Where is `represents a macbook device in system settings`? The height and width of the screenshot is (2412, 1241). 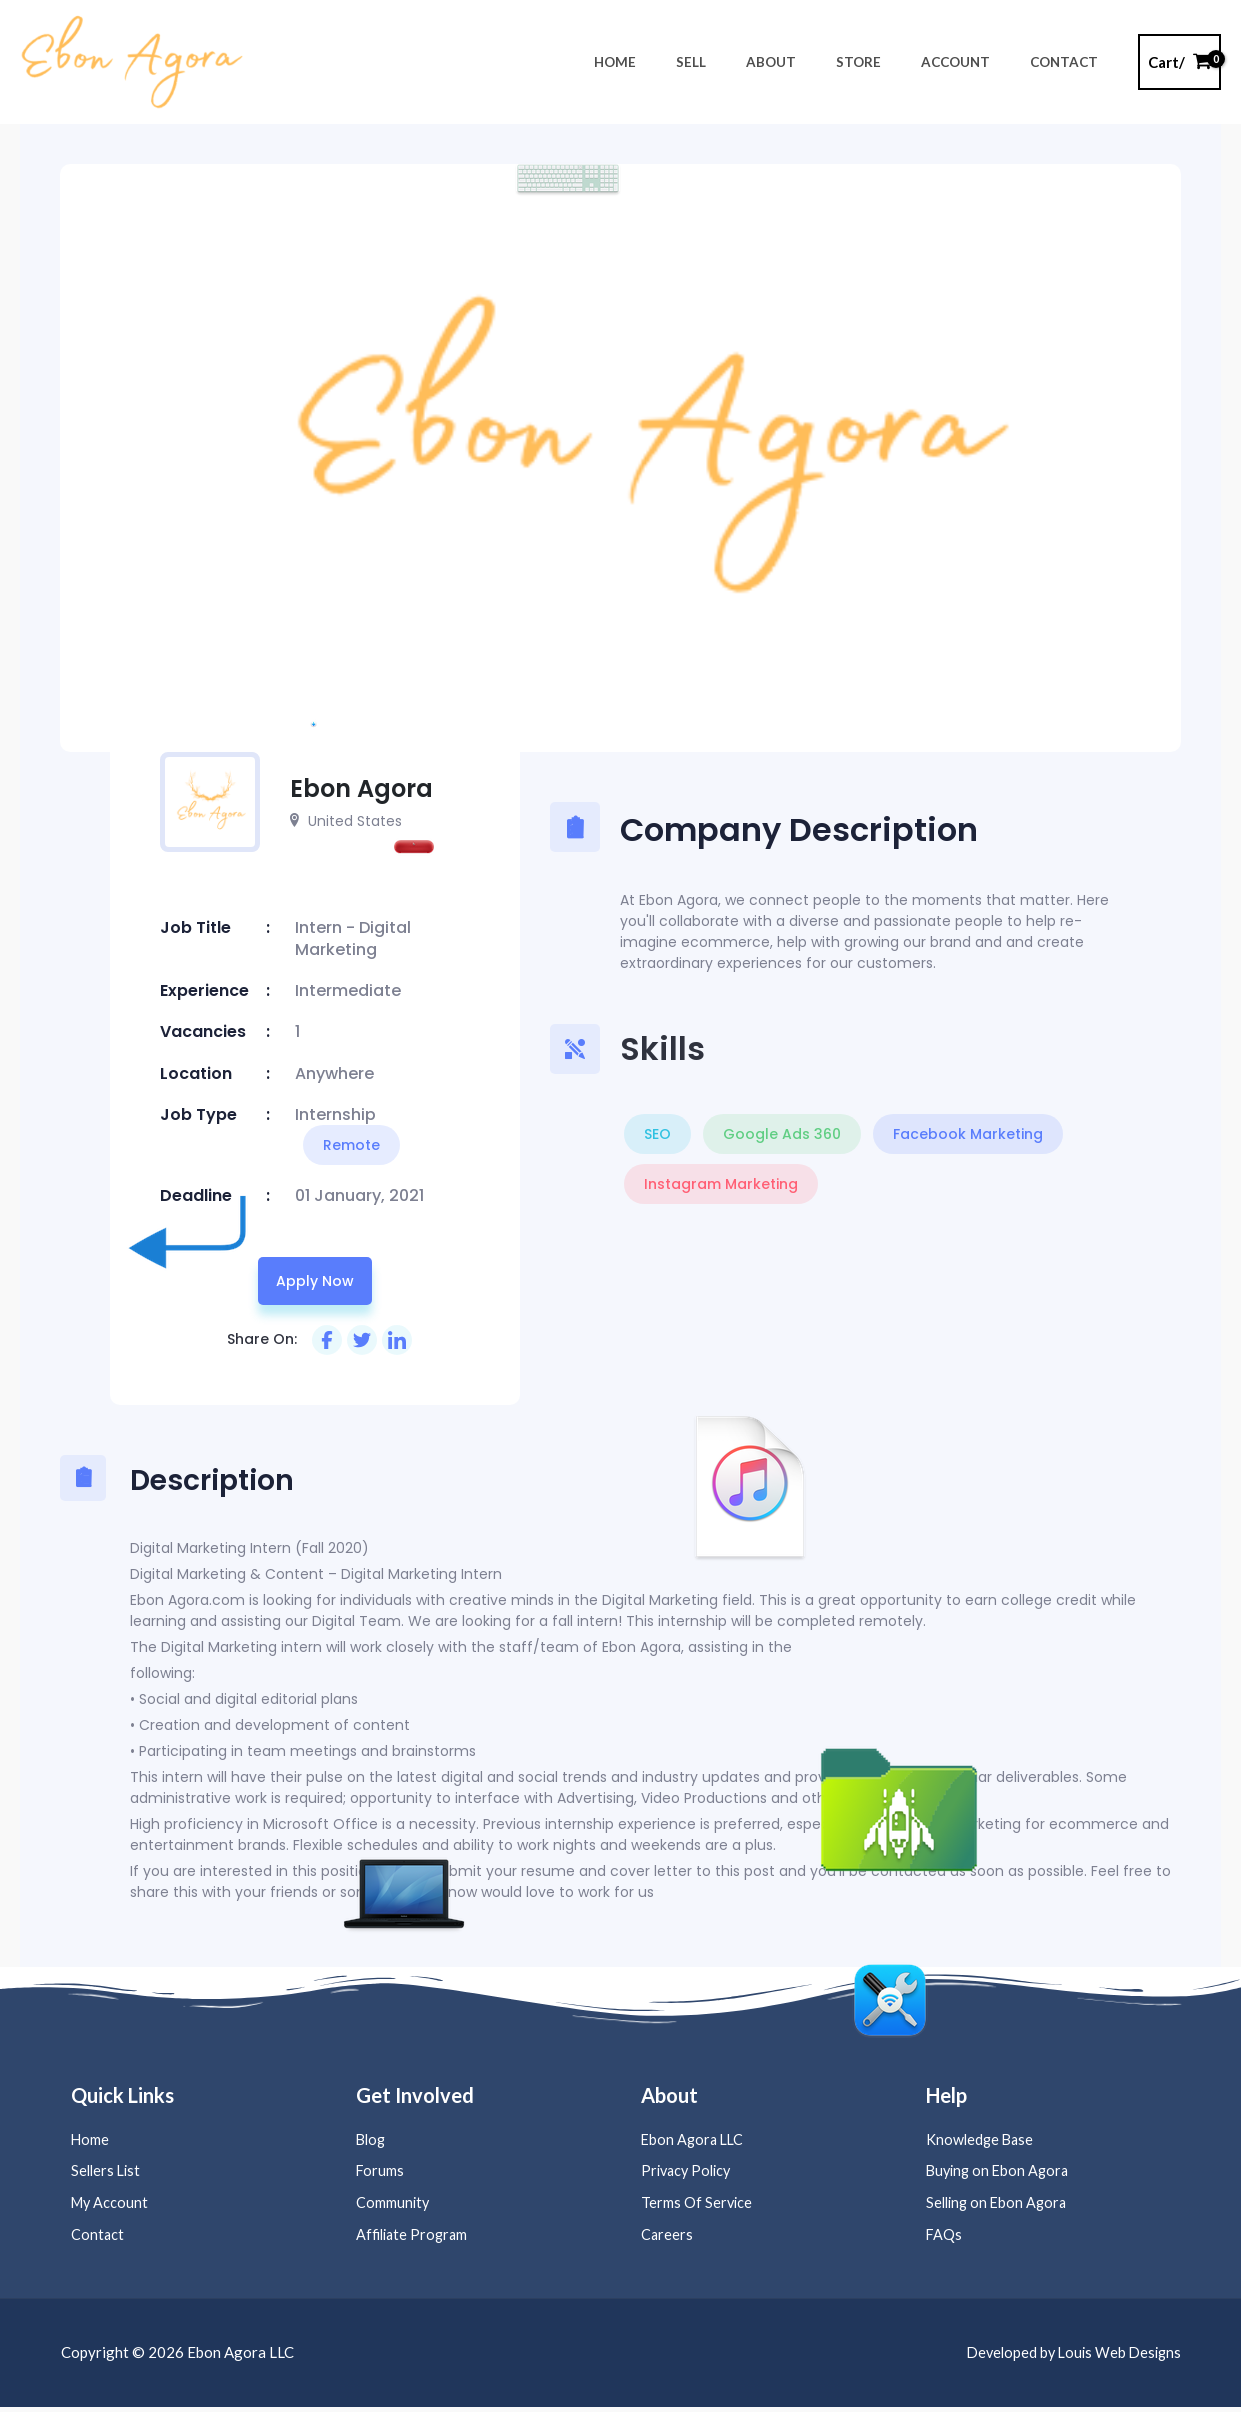
represents a macbook device in system settings is located at coordinates (404, 1889).